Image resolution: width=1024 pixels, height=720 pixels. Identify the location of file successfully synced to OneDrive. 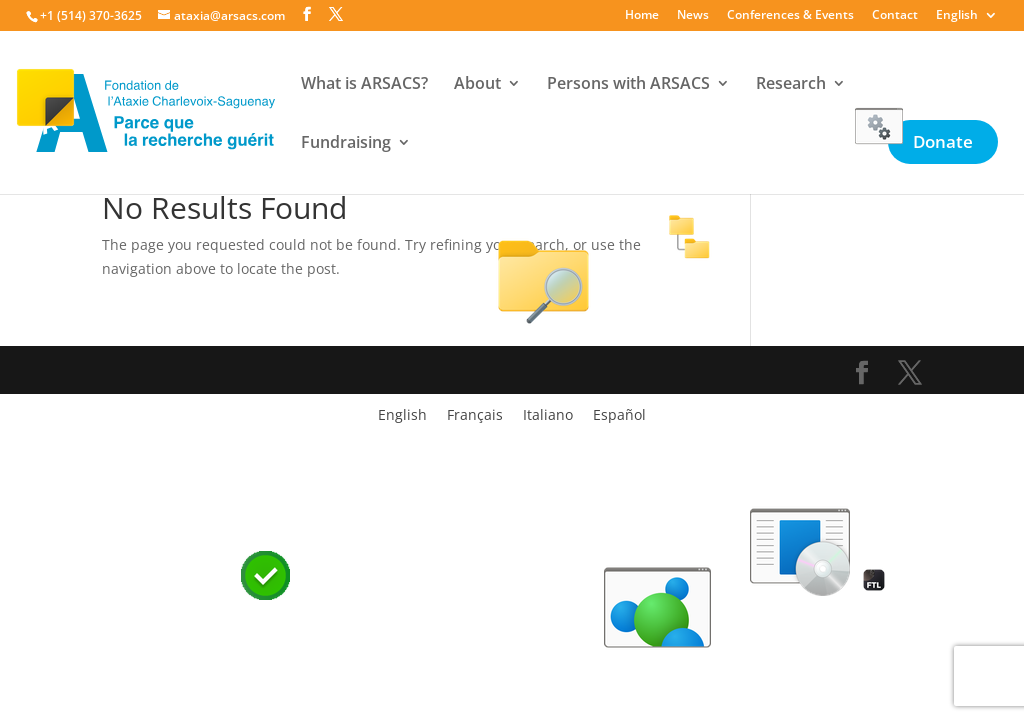
(265, 575).